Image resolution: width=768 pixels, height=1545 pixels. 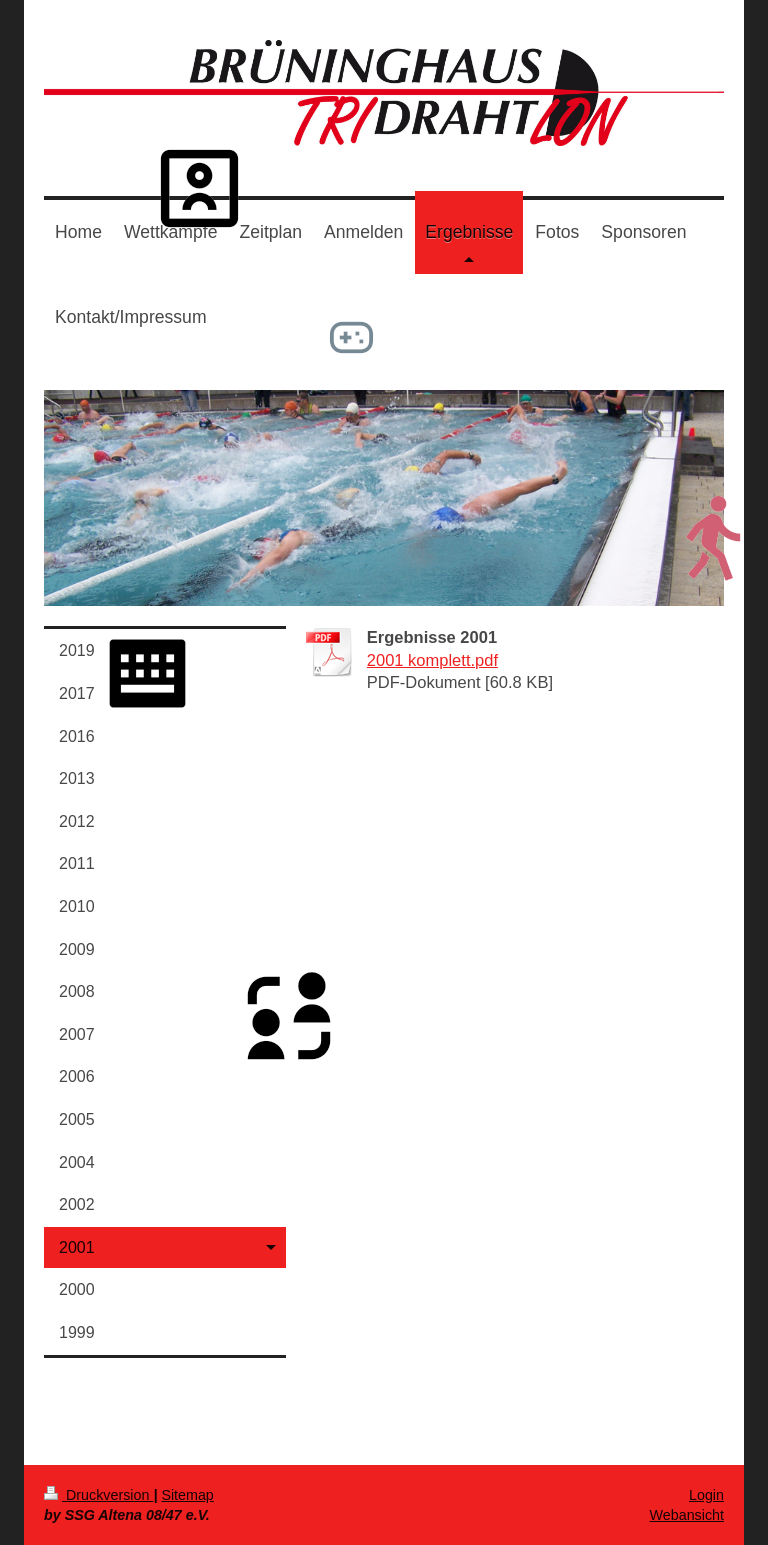 What do you see at coordinates (712, 537) in the screenshot?
I see `select walking directions` at bounding box center [712, 537].